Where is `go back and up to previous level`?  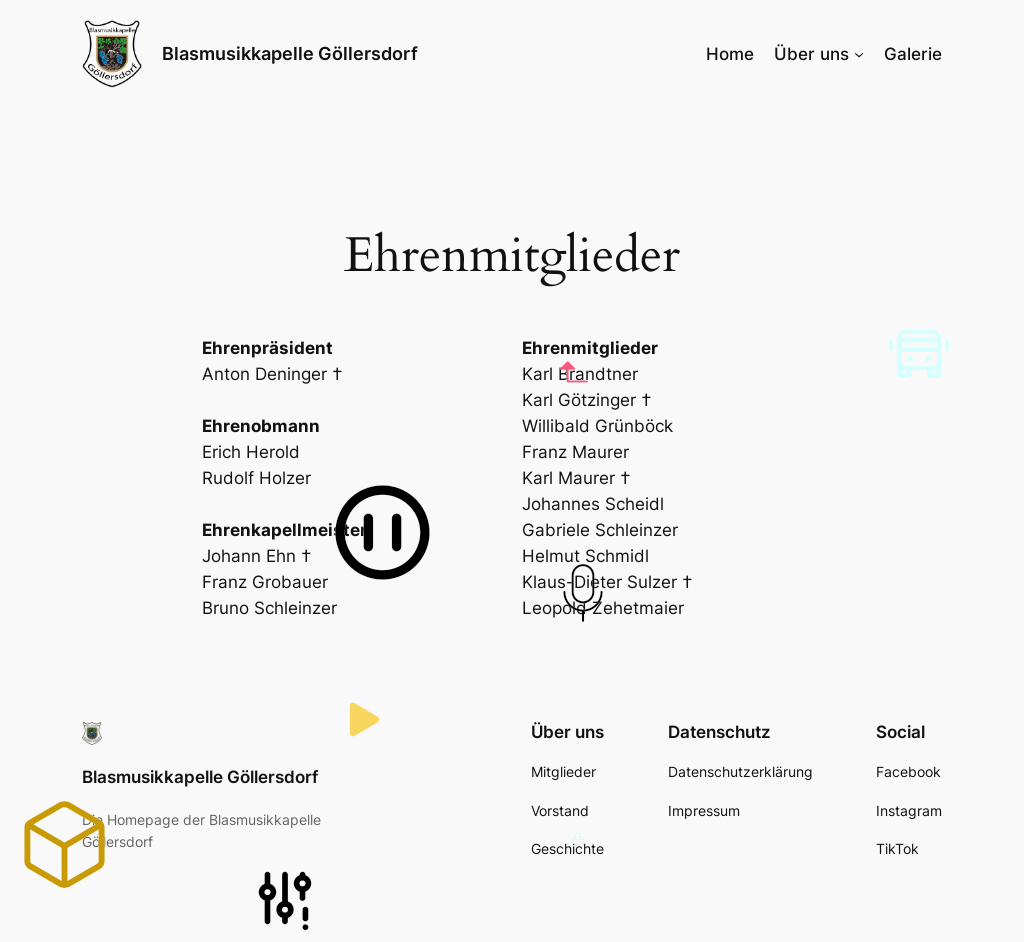 go back and up to previous level is located at coordinates (573, 373).